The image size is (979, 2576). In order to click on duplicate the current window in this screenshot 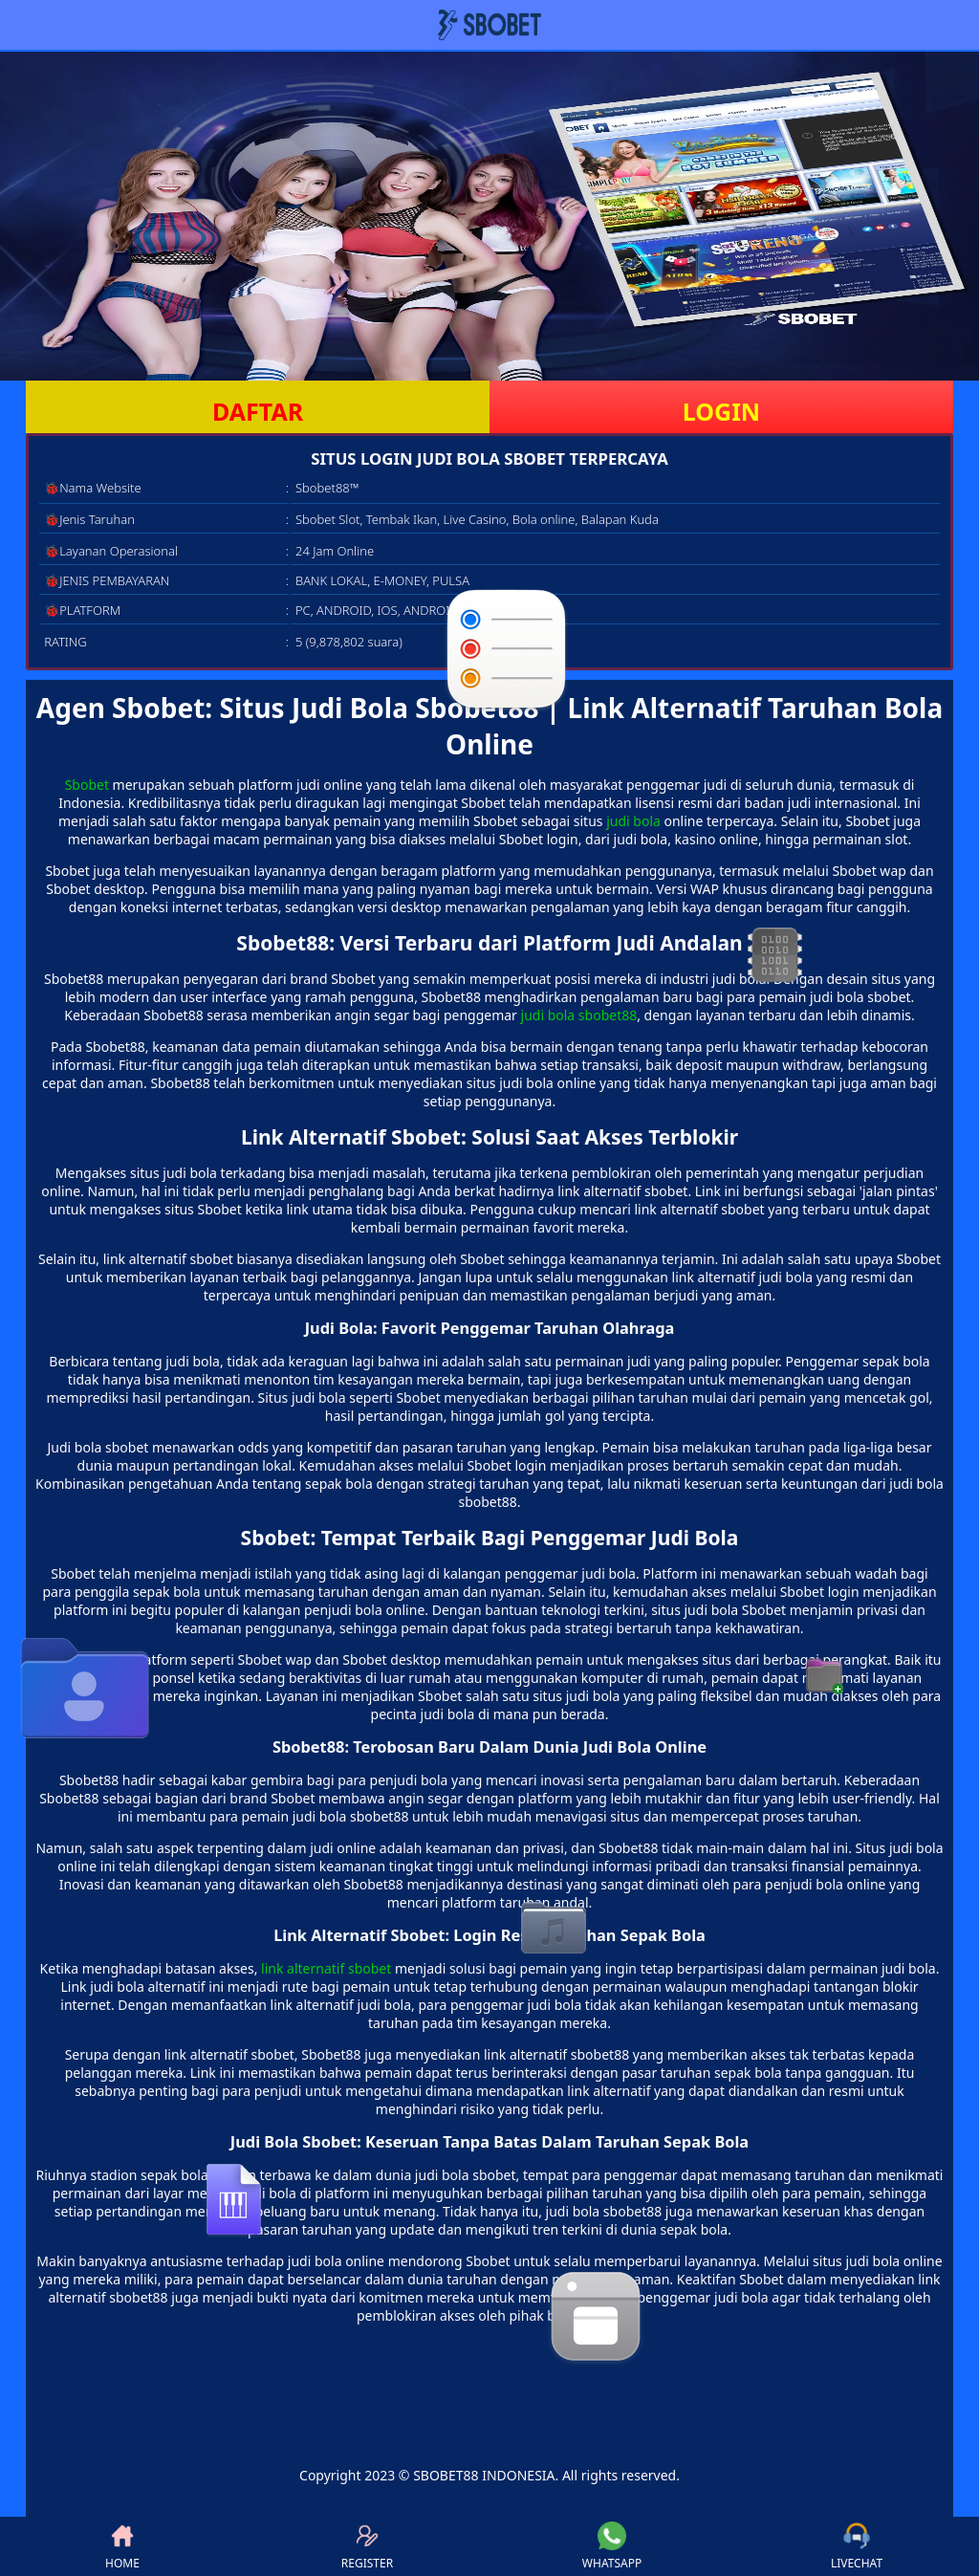, I will do `click(596, 2318)`.